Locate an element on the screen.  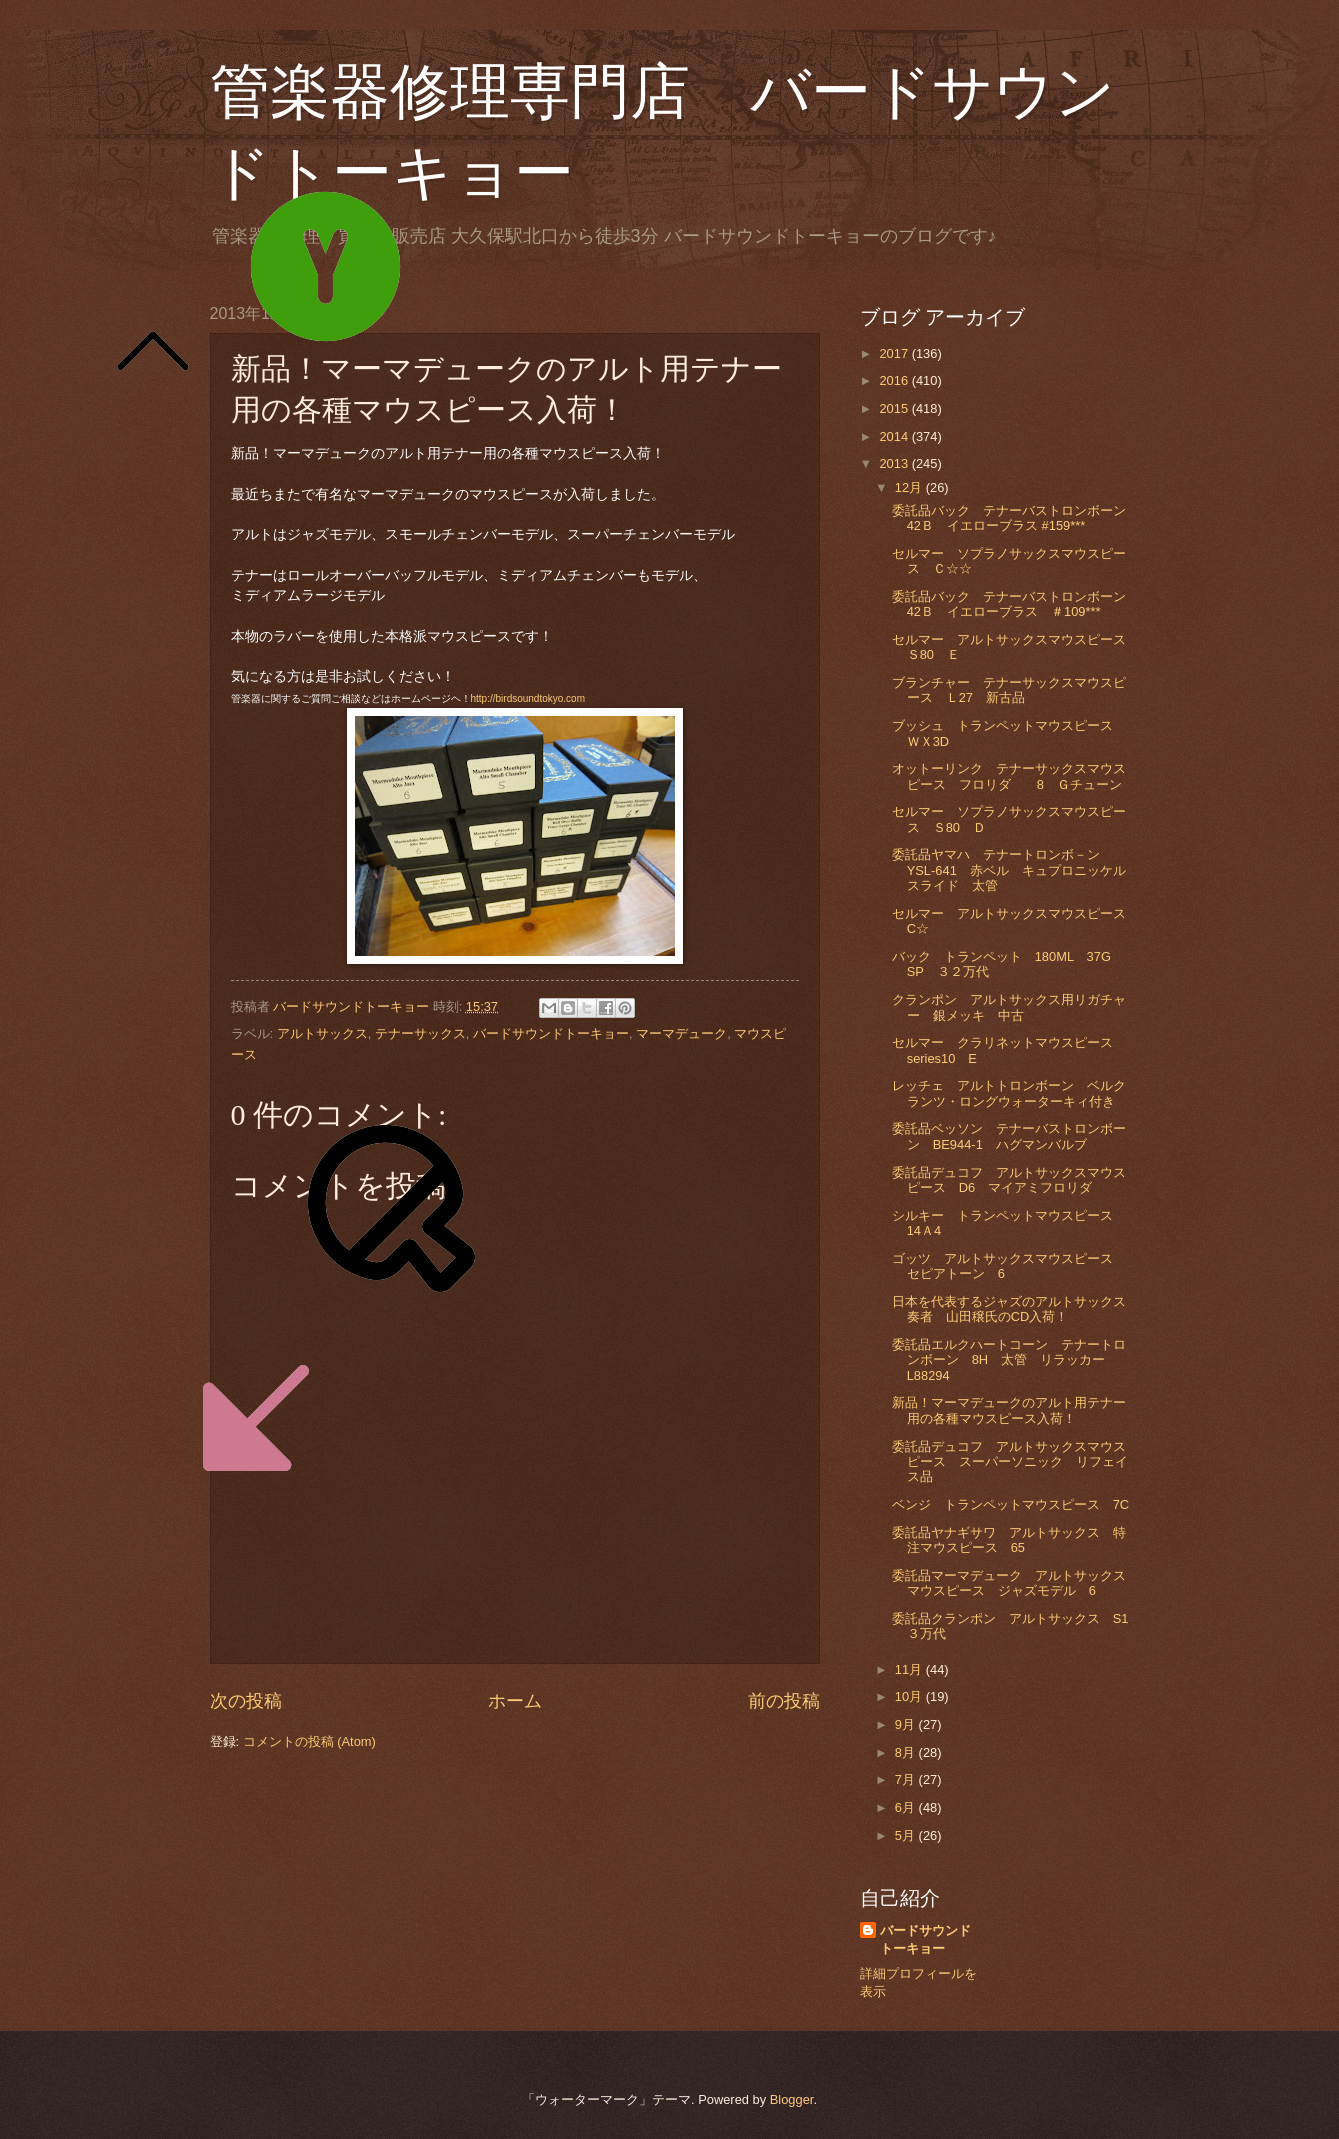
collapse an expanded section is located at coordinates (153, 354).